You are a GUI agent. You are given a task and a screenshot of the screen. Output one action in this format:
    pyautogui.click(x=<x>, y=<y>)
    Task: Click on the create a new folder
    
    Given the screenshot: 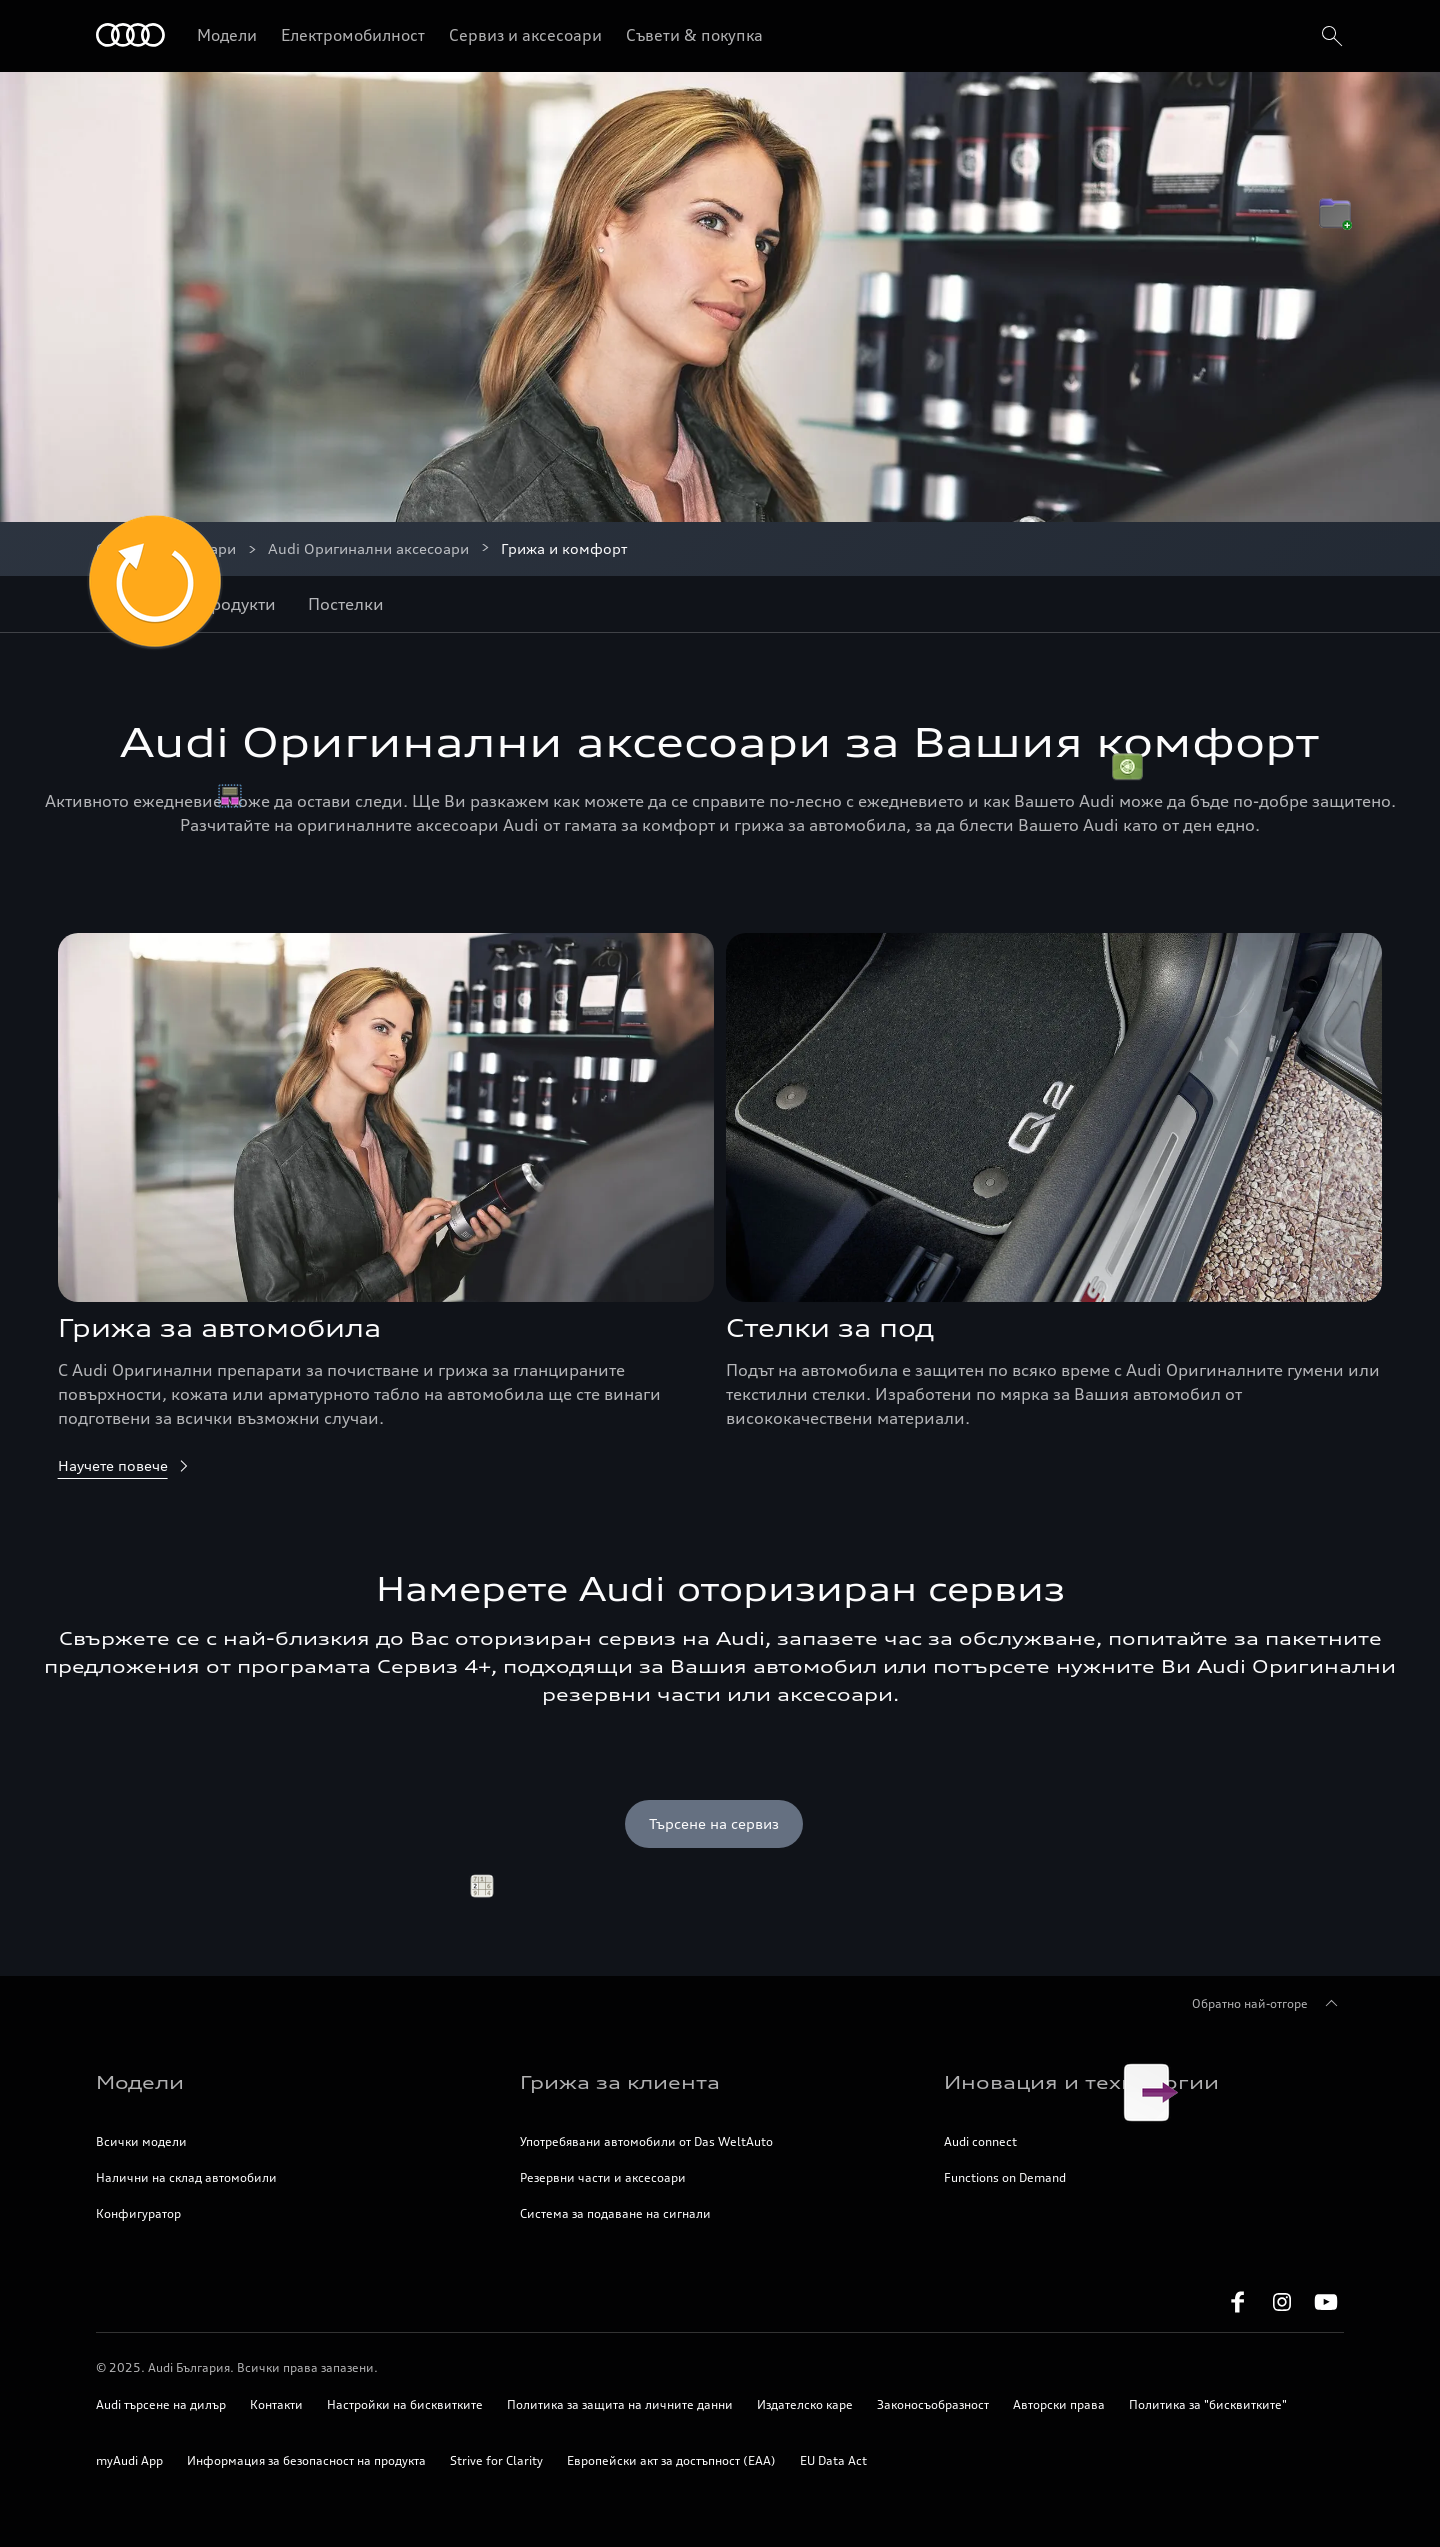 What is the action you would take?
    pyautogui.click(x=1335, y=213)
    